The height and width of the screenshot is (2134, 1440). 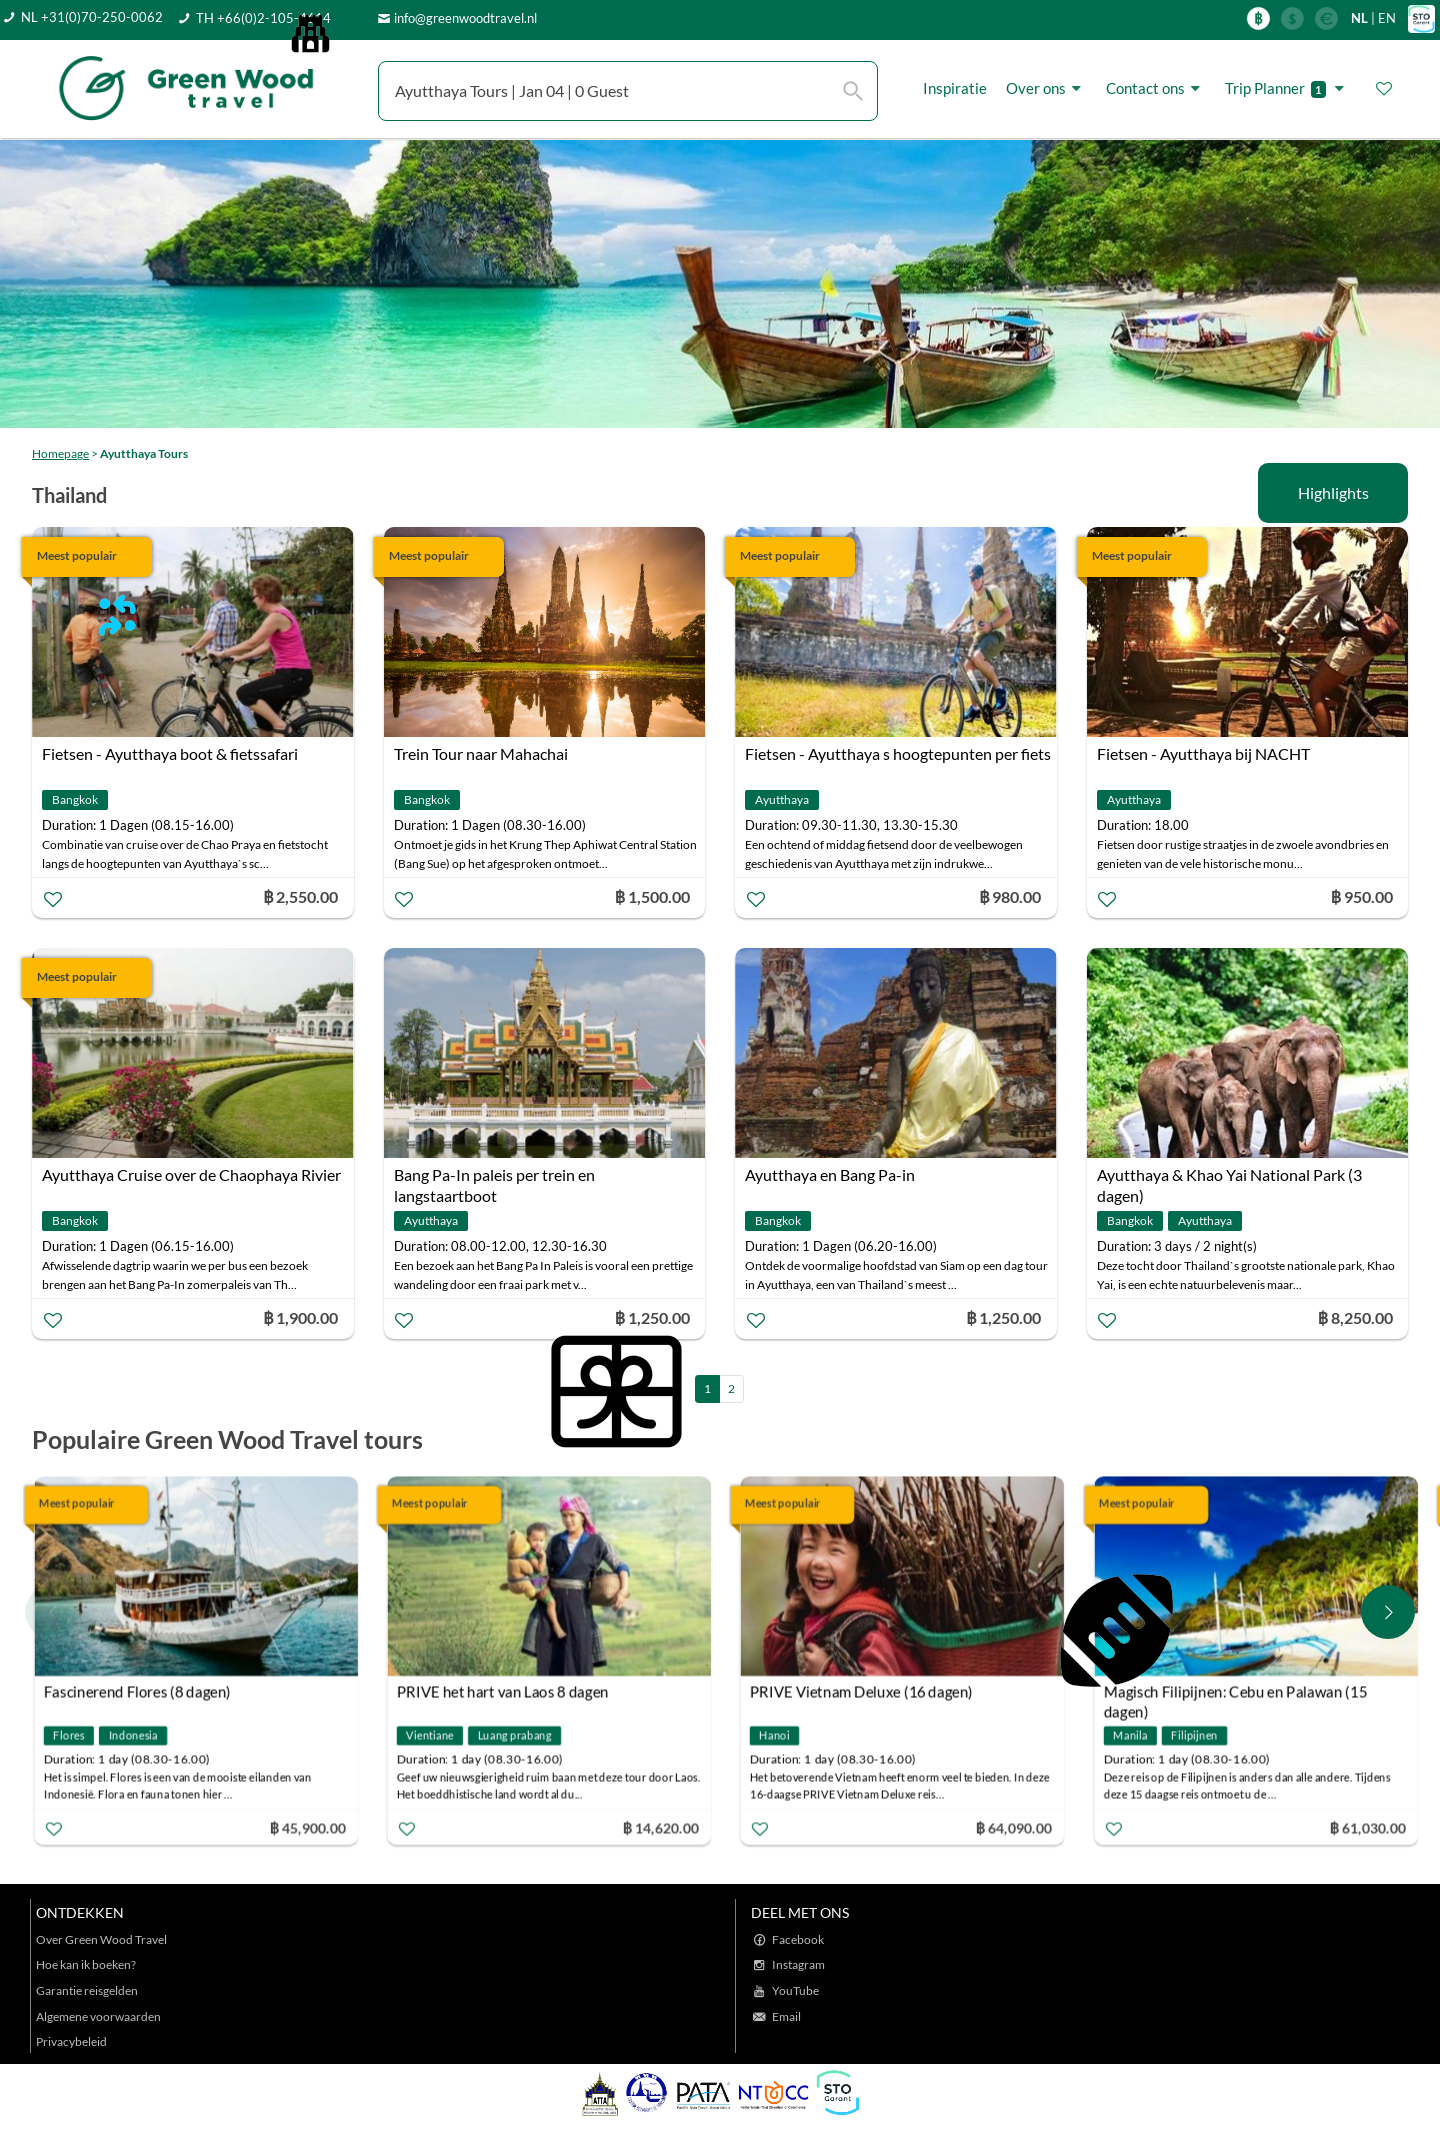 What do you see at coordinates (1116, 1630) in the screenshot?
I see `access football or american sports content` at bounding box center [1116, 1630].